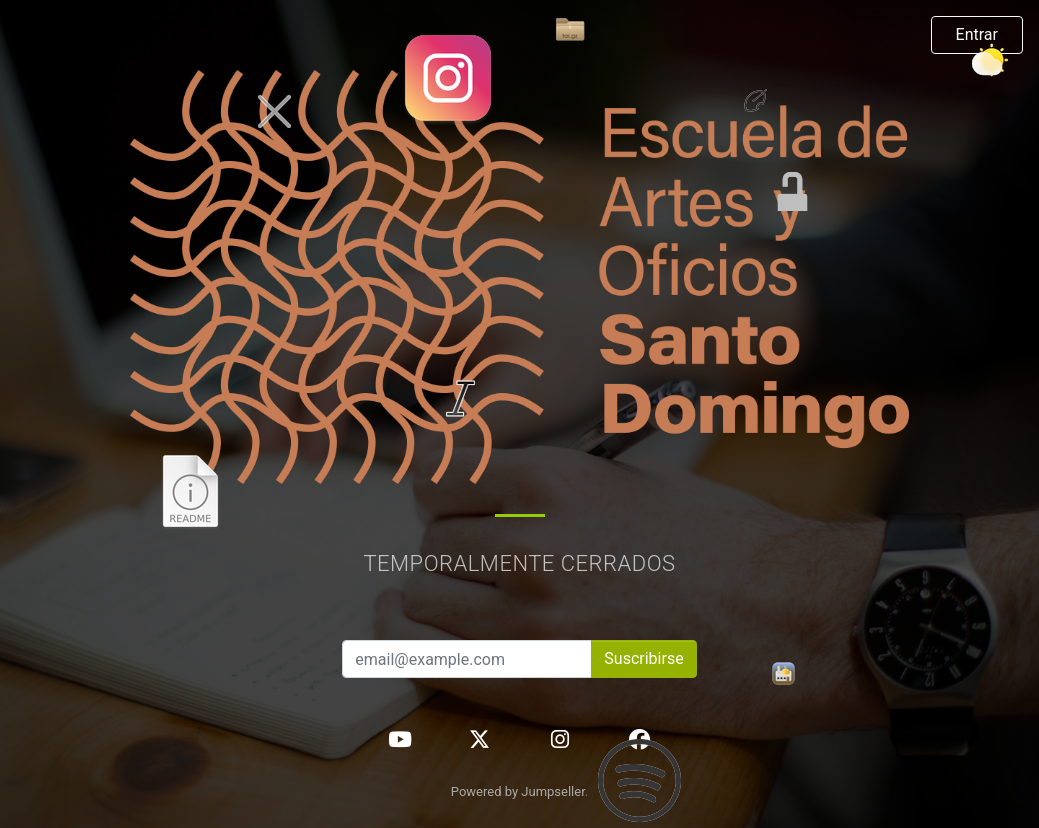  I want to click on open spotify, so click(639, 780).